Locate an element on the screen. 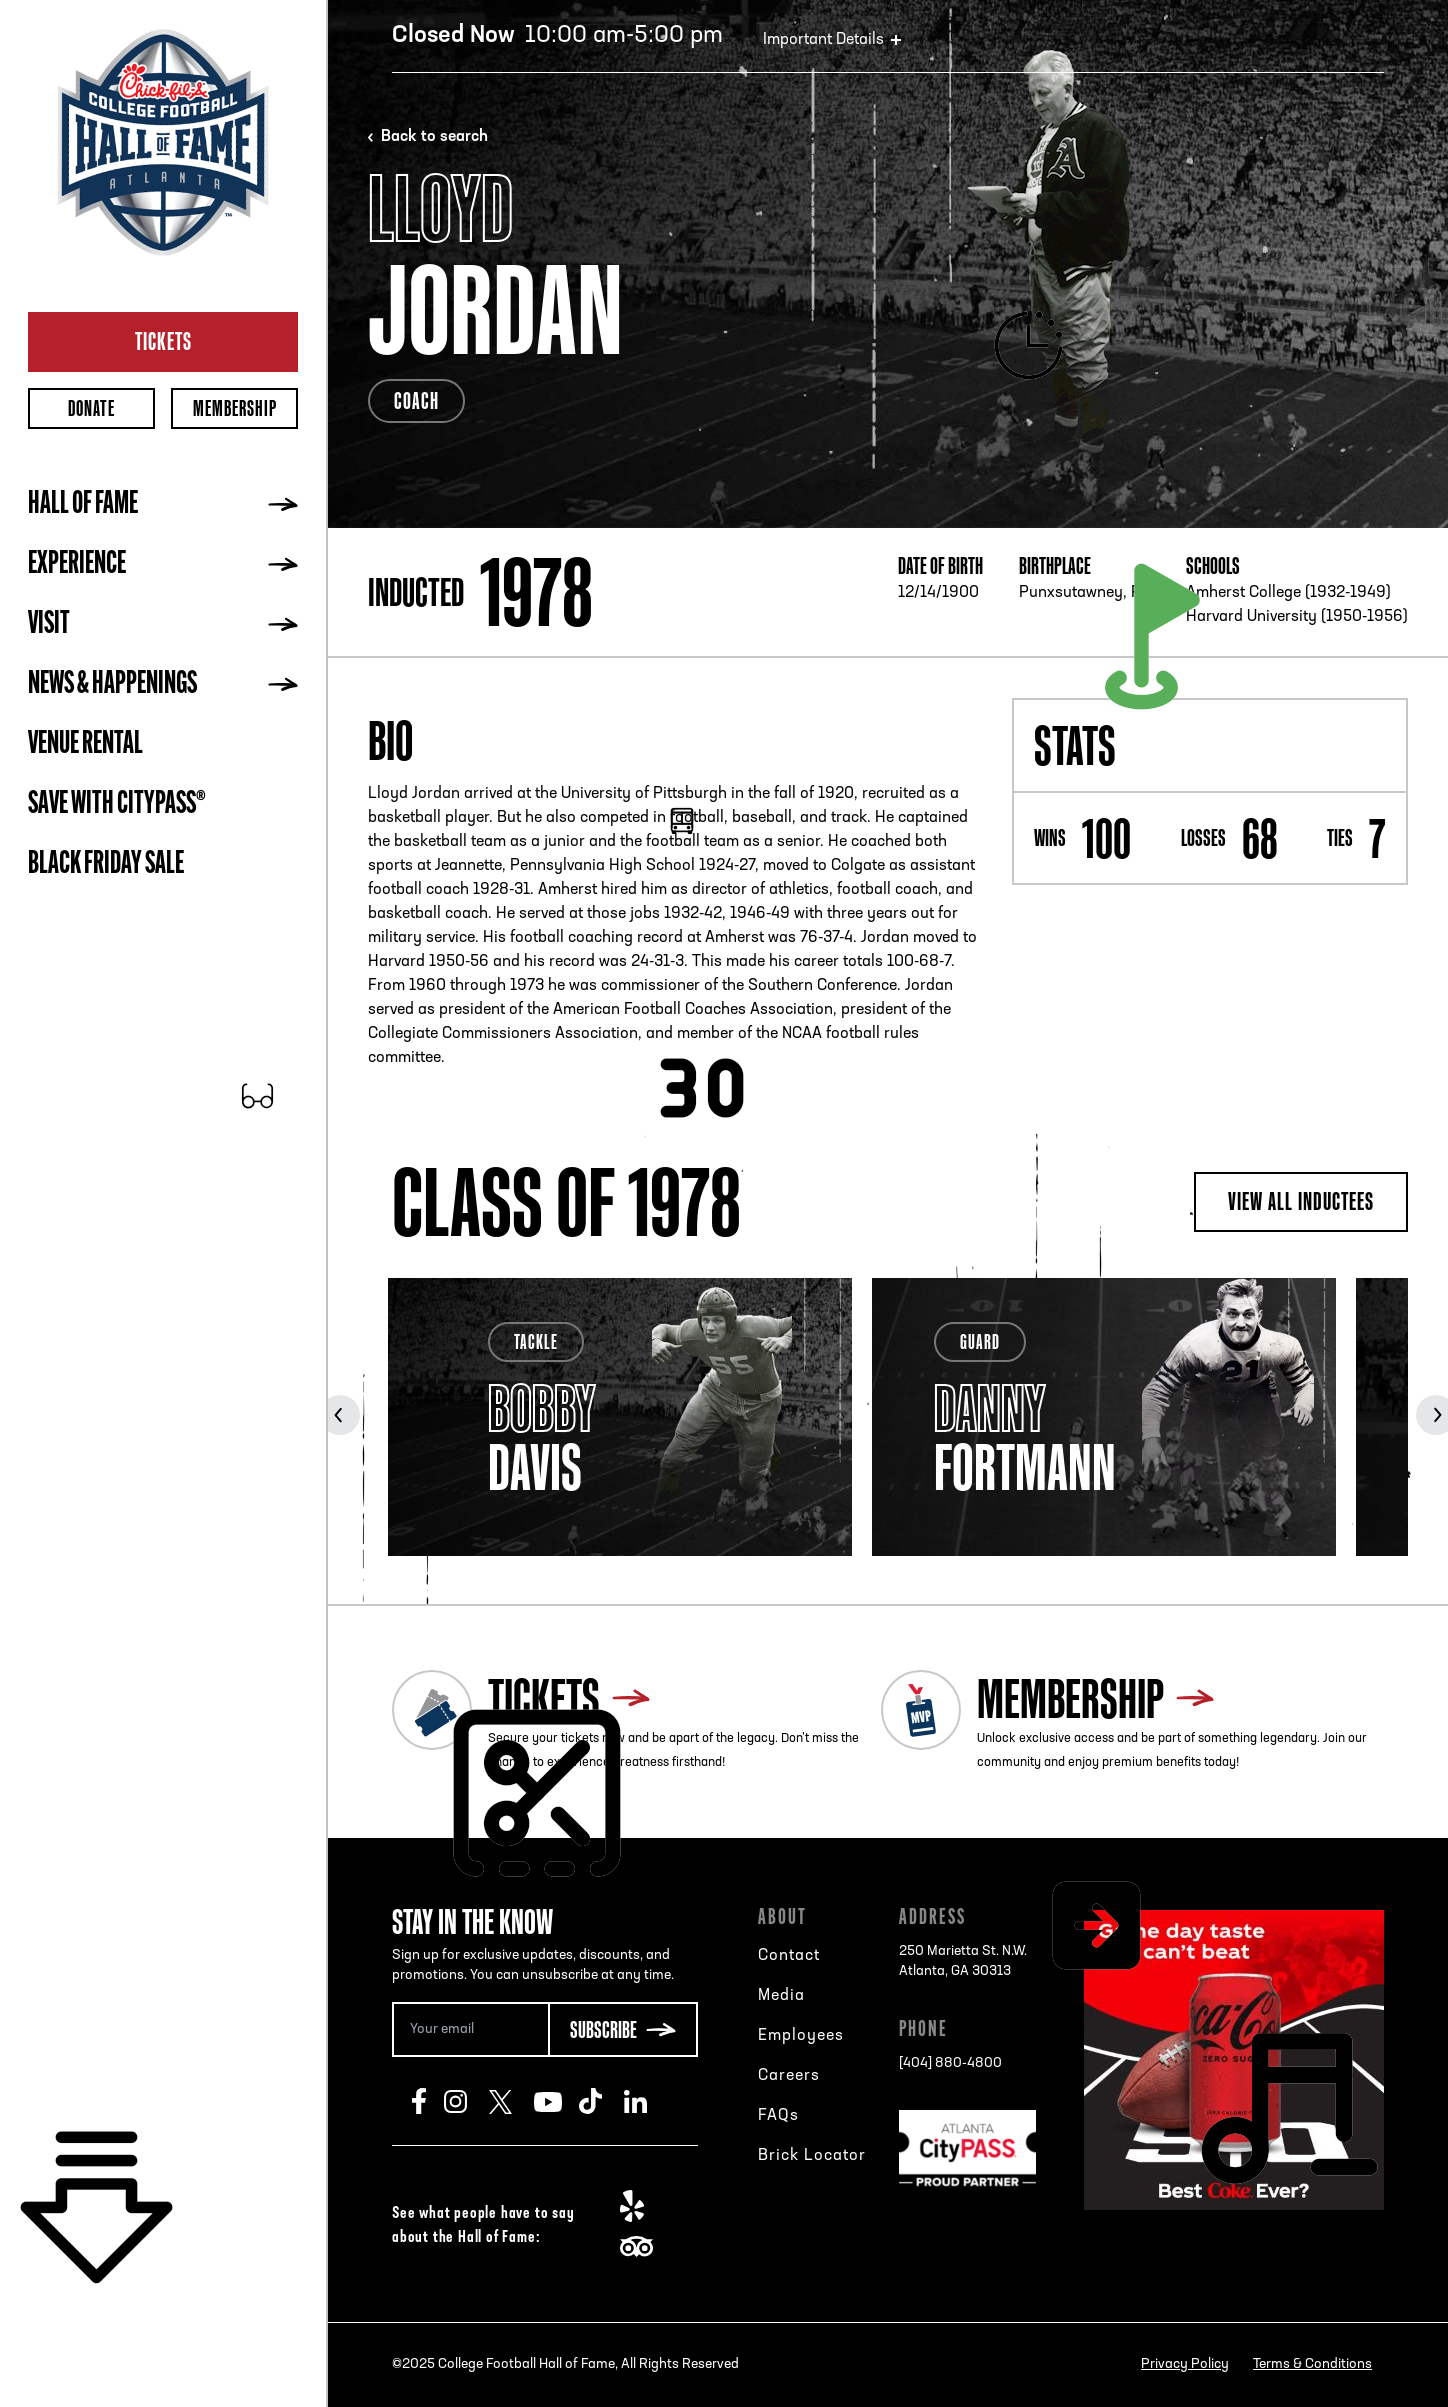 The width and height of the screenshot is (1448, 2407). access golf course or mini golf features is located at coordinates (1141, 636).